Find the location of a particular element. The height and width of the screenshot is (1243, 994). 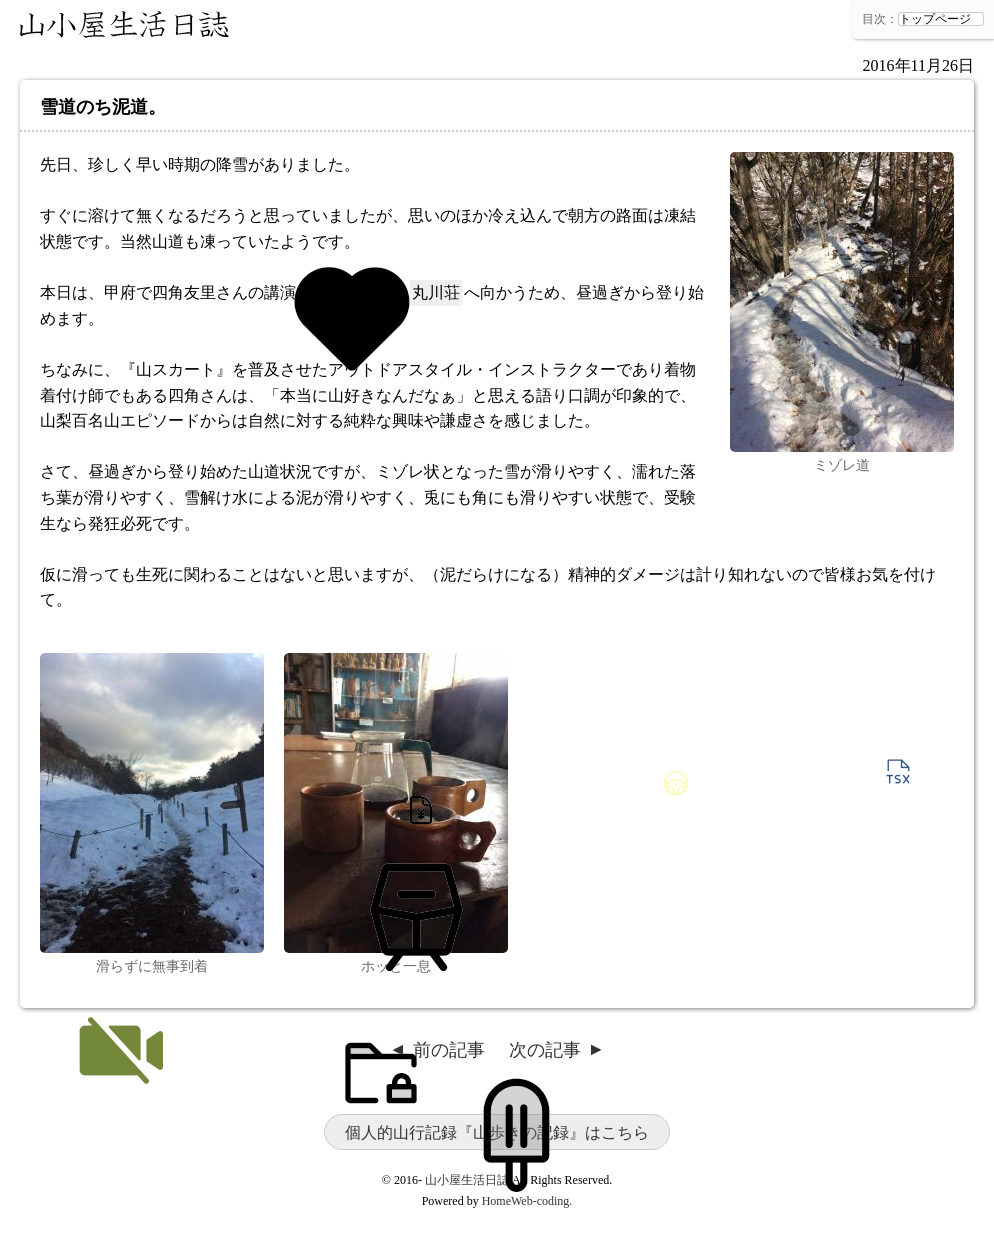

access a password-protected folder is located at coordinates (381, 1073).